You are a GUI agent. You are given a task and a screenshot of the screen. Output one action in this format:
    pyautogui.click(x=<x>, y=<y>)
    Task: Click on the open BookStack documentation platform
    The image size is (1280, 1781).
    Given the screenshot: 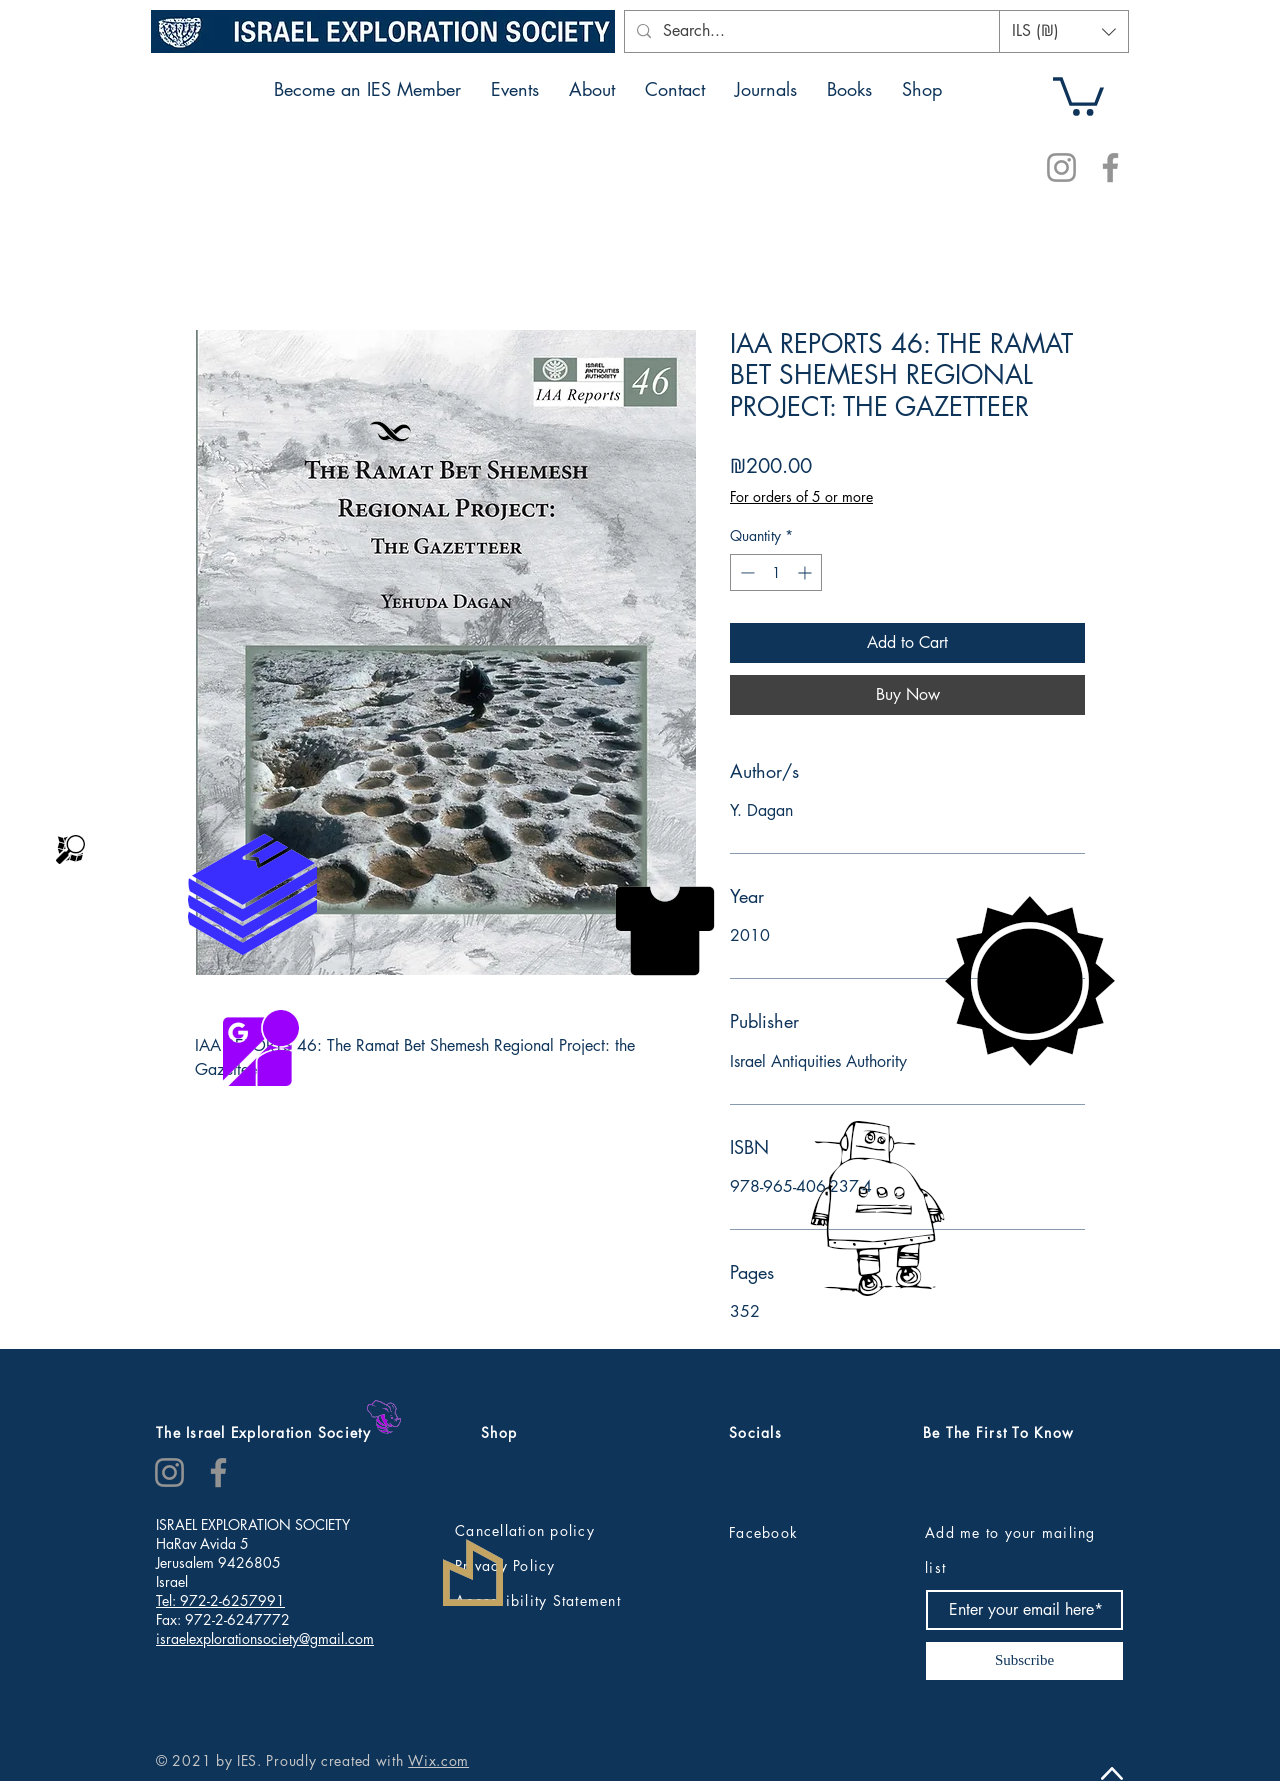 What is the action you would take?
    pyautogui.click(x=252, y=894)
    